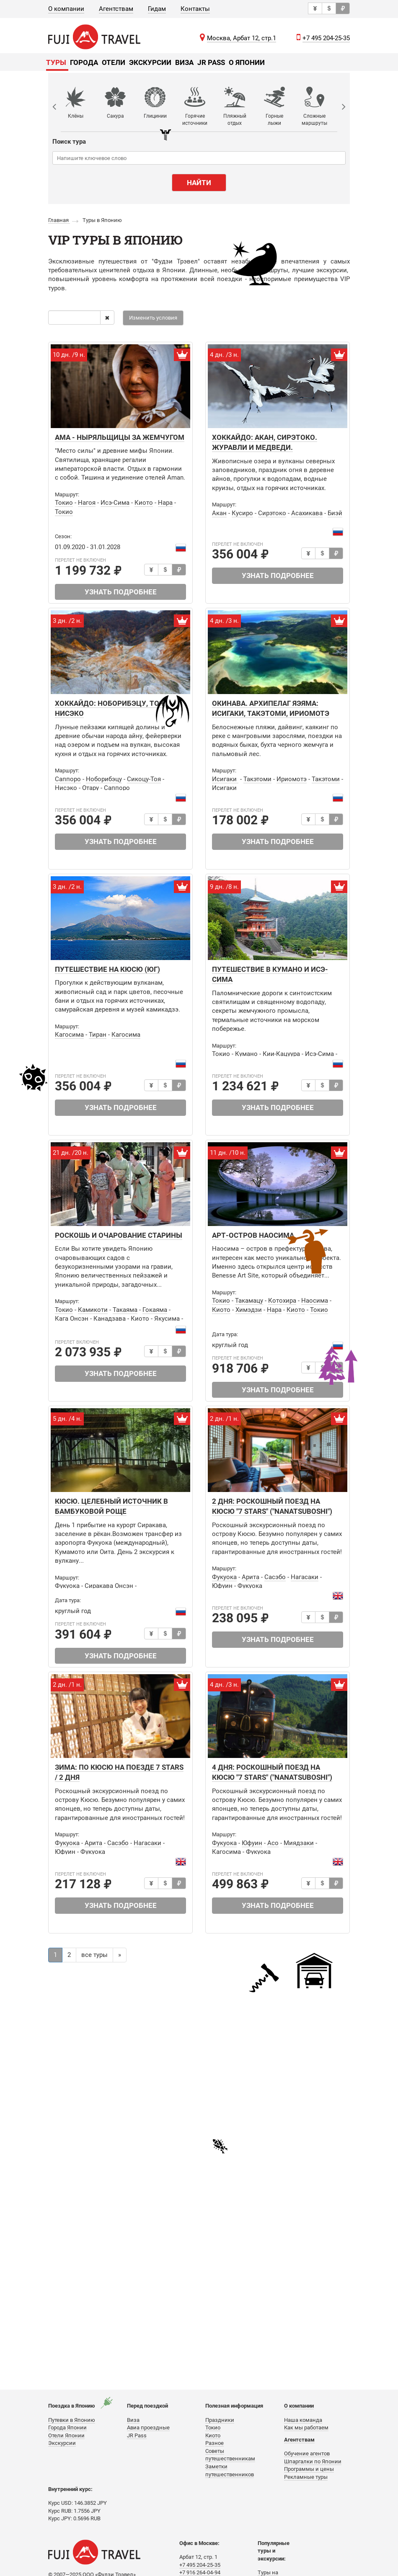  What do you see at coordinates (33, 1077) in the screenshot?
I see `represents a hazard or damage-dealing obstacle in gameplay` at bounding box center [33, 1077].